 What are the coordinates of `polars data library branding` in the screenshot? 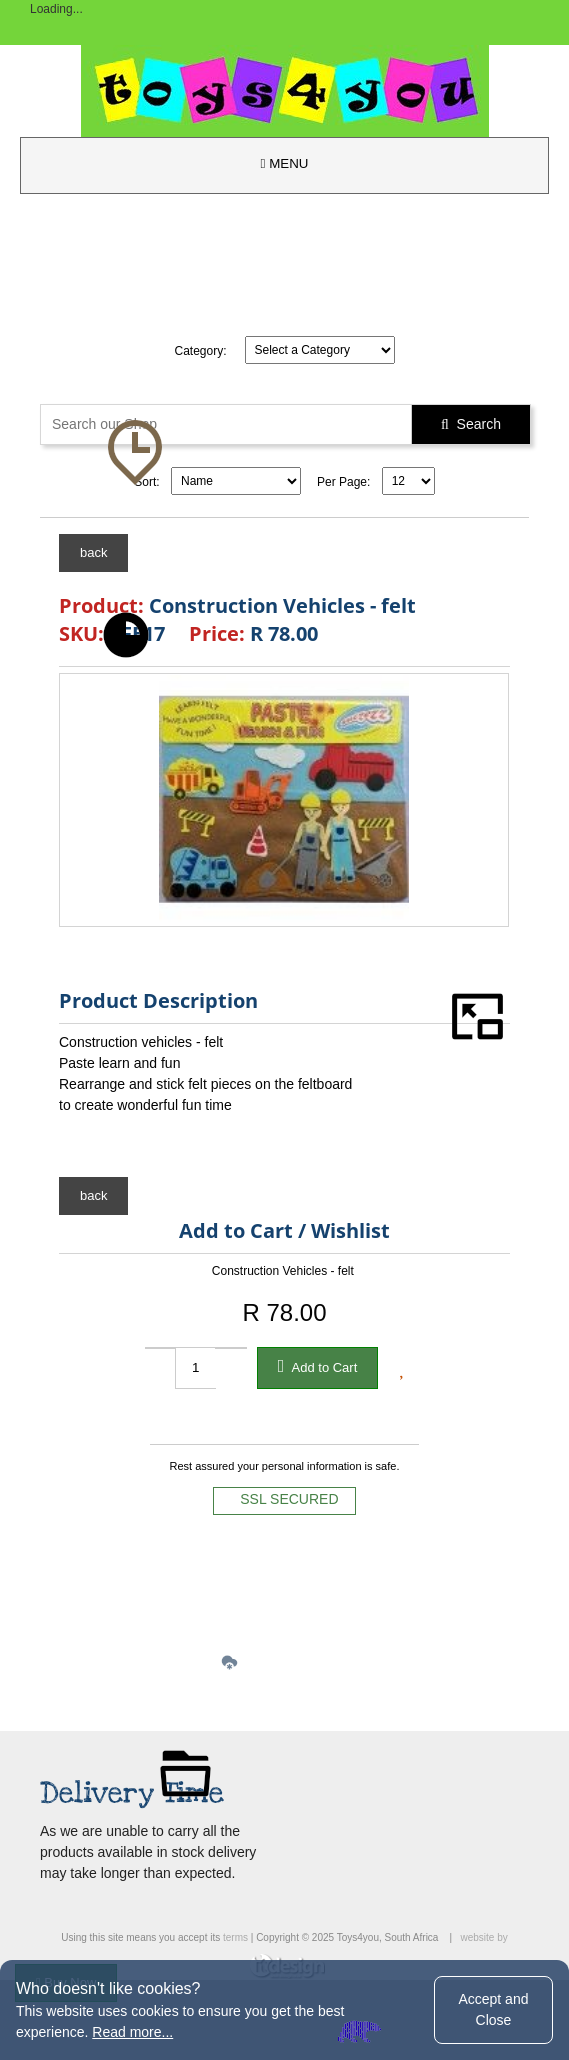 It's located at (359, 2031).